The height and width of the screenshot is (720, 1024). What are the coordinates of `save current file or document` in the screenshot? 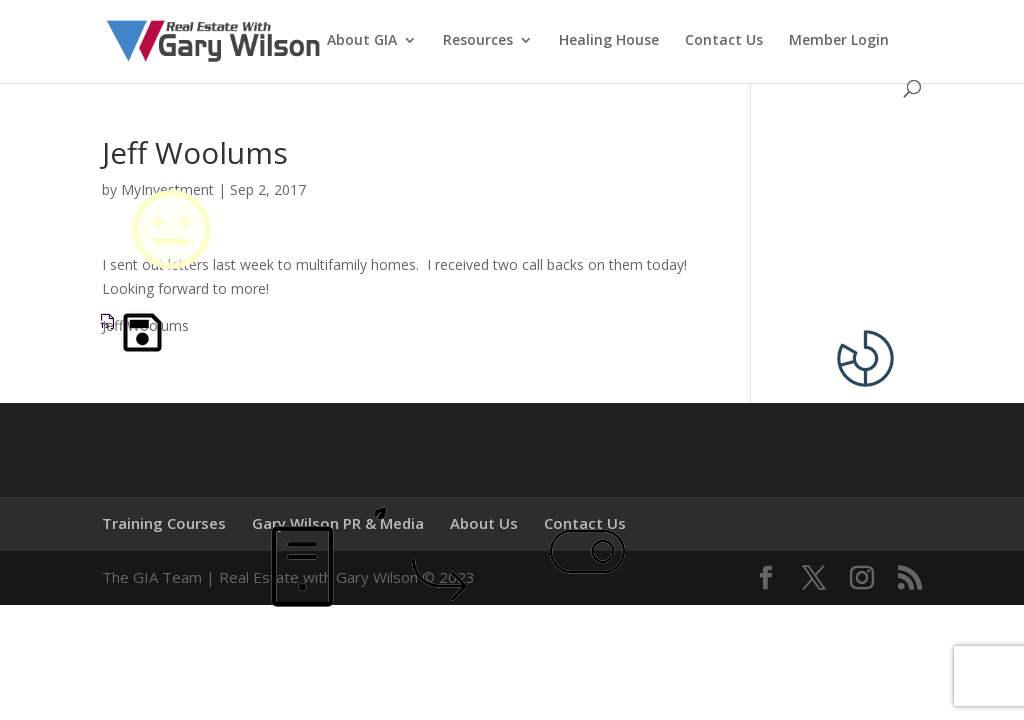 It's located at (142, 332).